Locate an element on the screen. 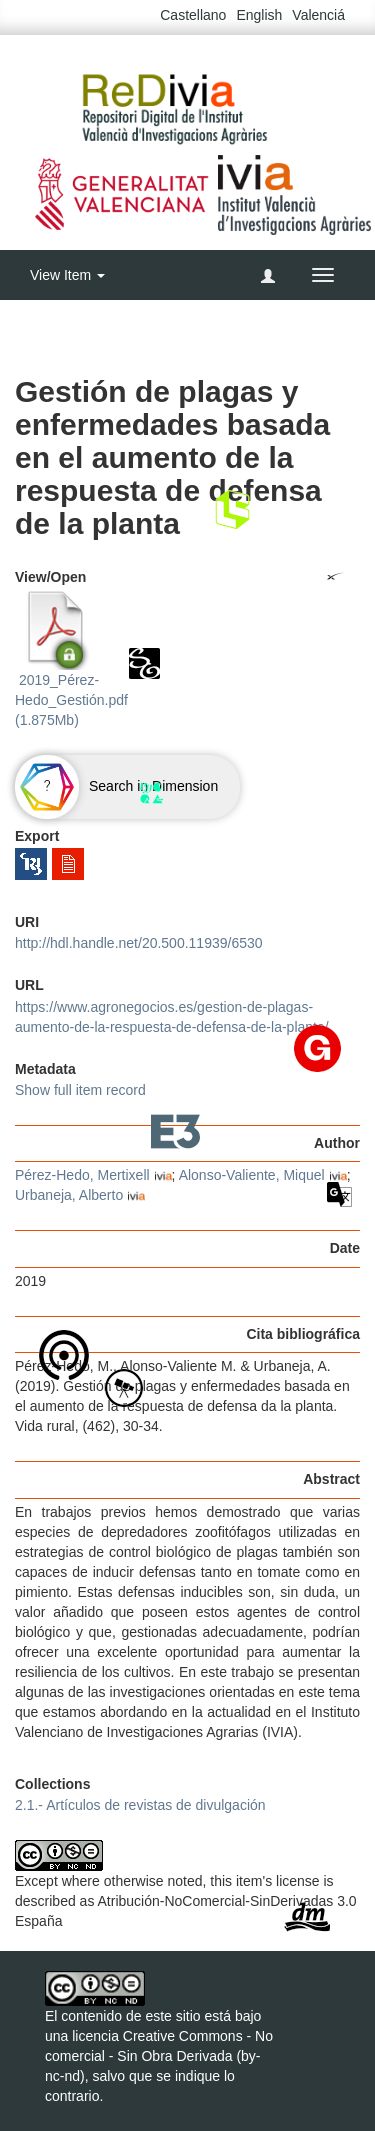 The height and width of the screenshot is (2131, 375). open google translate is located at coordinates (339, 1194).